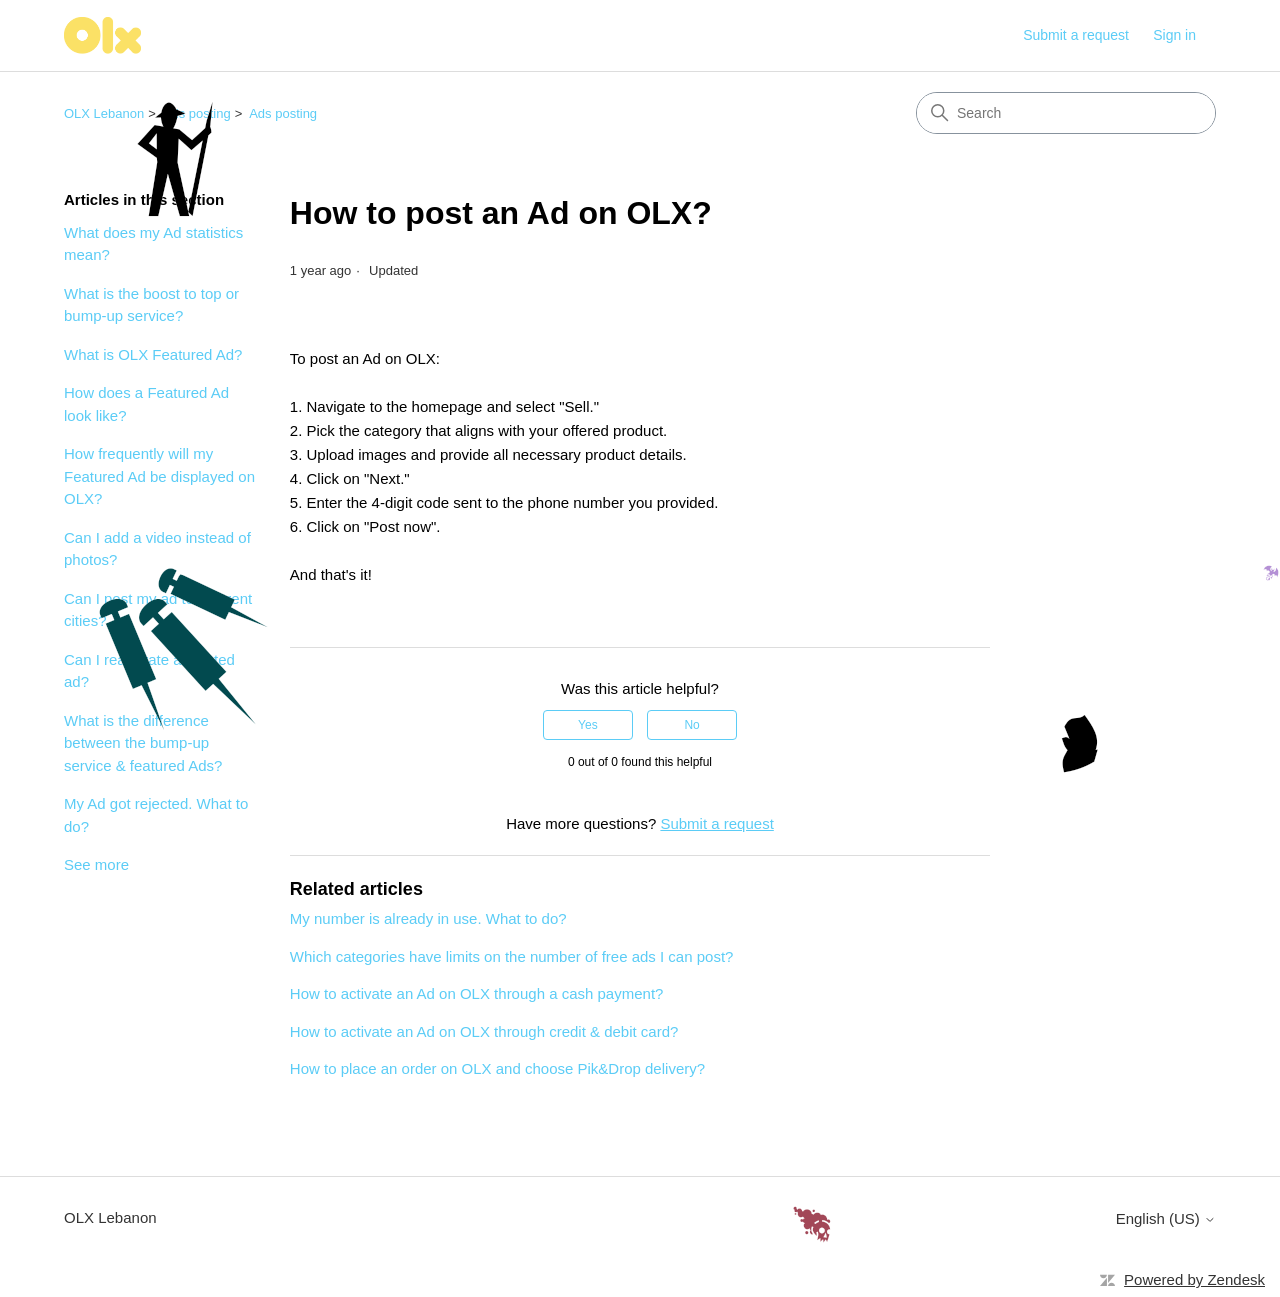  Describe the element at coordinates (1079, 745) in the screenshot. I see `select South Korea as your country or region` at that location.